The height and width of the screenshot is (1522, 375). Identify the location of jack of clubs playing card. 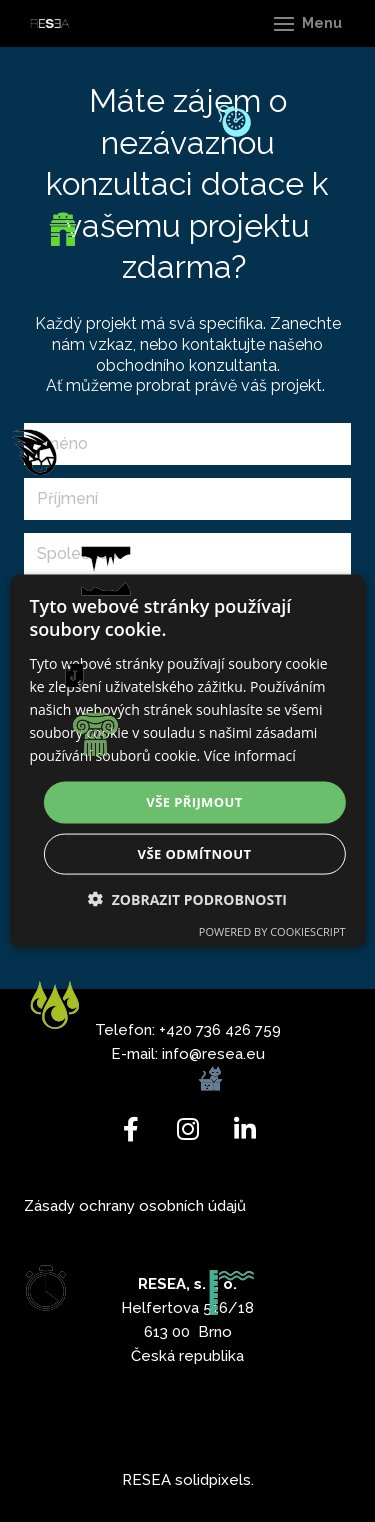
(74, 675).